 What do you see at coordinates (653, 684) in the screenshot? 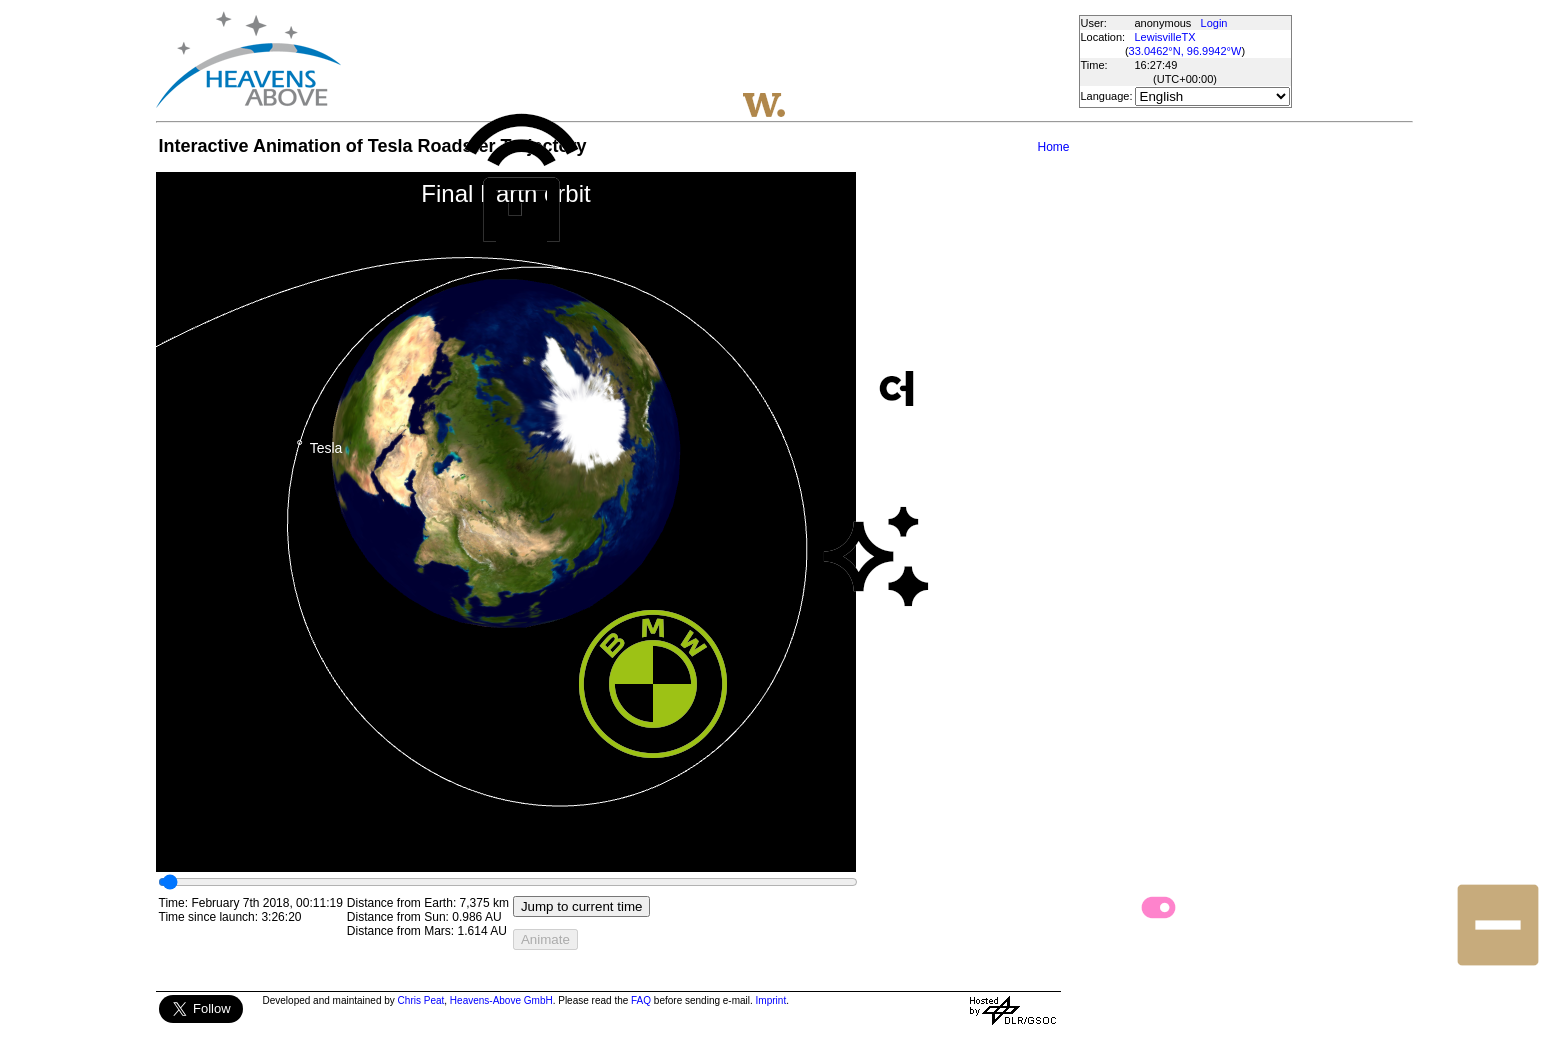
I see `BMW brand logo` at bounding box center [653, 684].